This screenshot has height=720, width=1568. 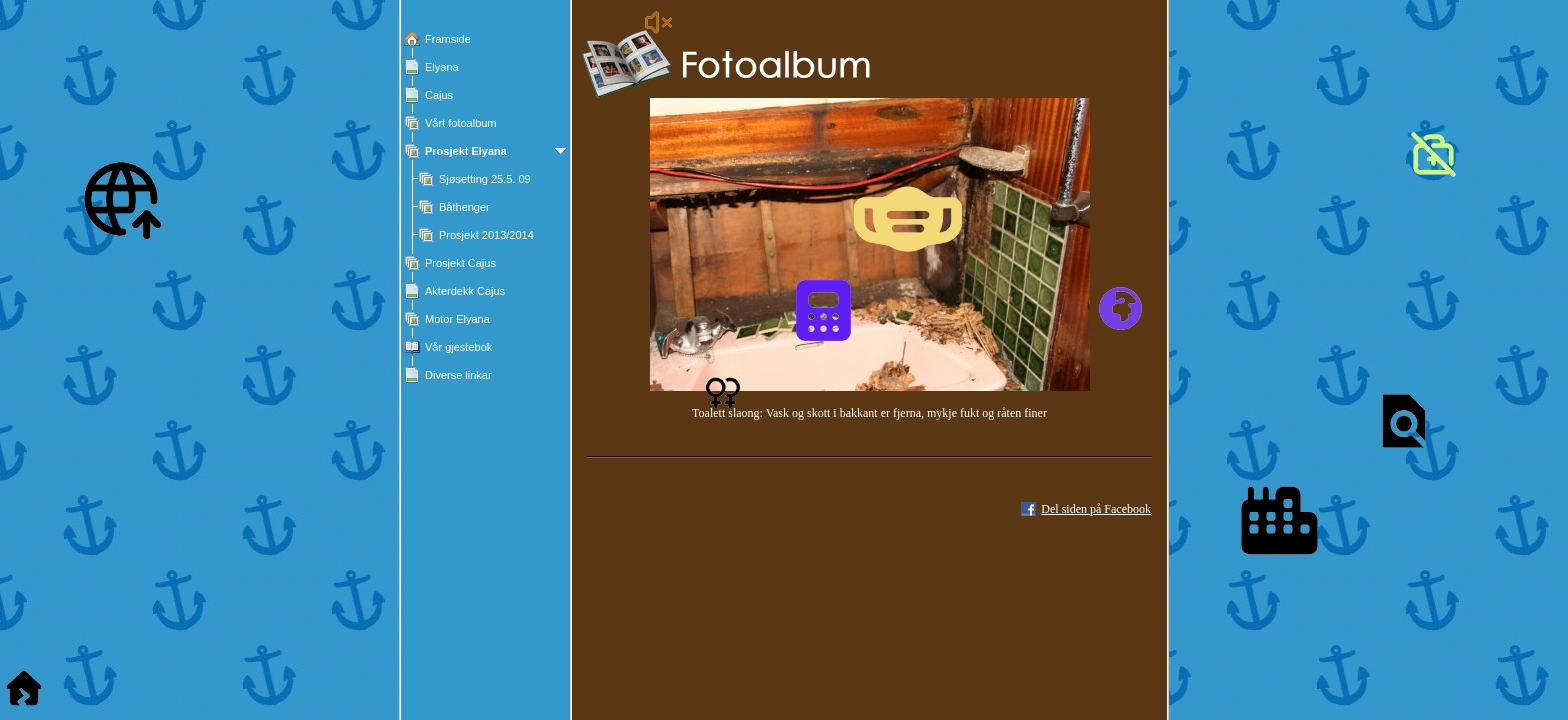 What do you see at coordinates (1279, 520) in the screenshot?
I see `view city or urban location` at bounding box center [1279, 520].